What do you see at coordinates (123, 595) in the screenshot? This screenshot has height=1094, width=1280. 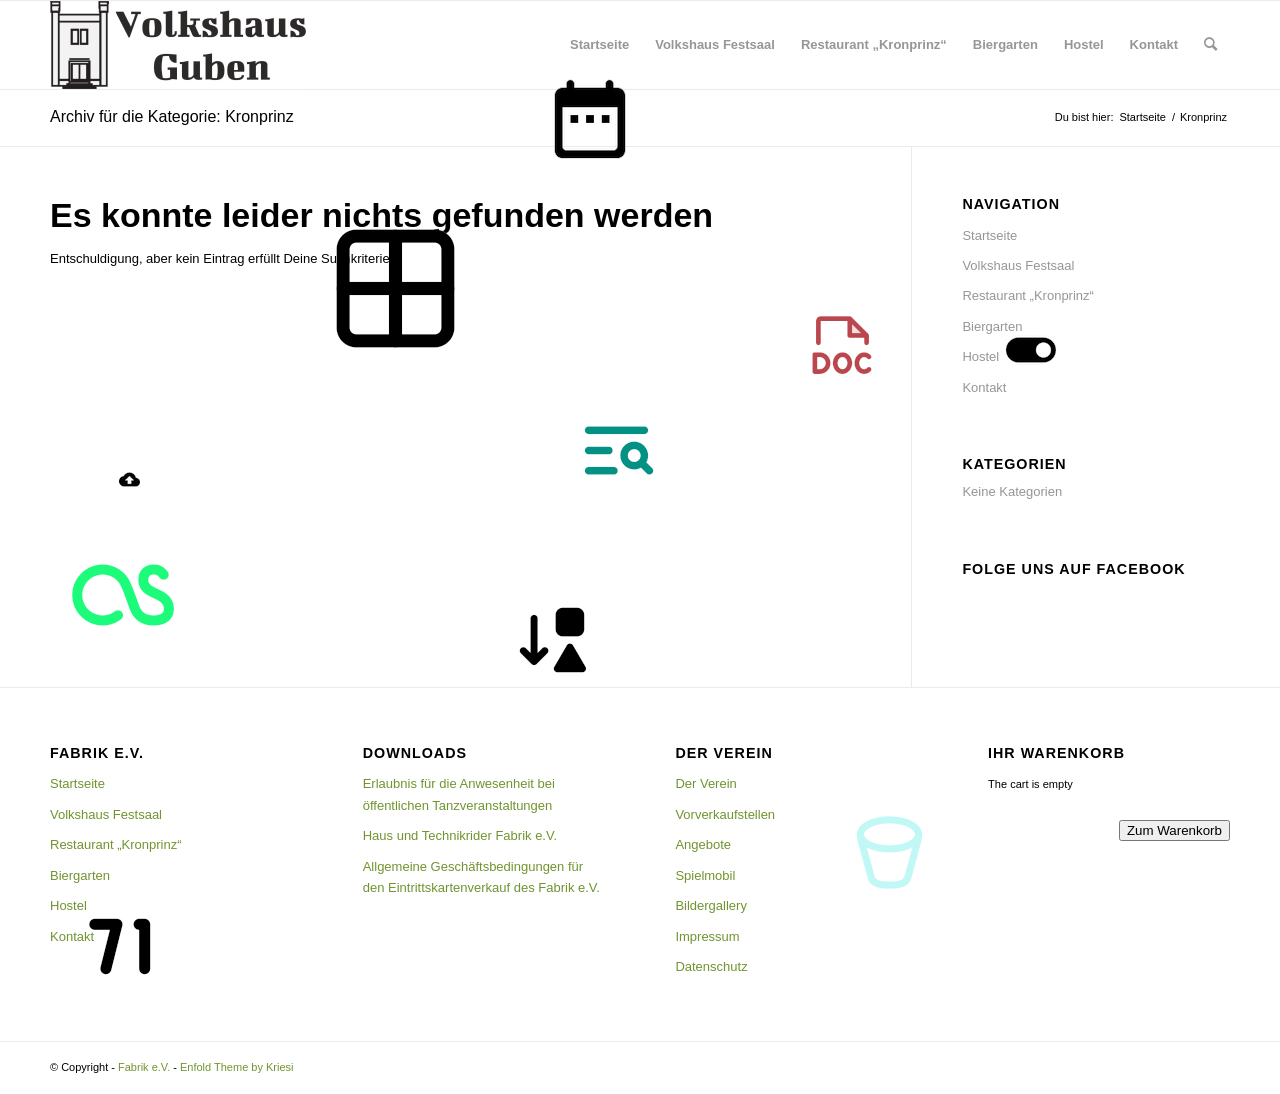 I see `connect to Last.fm account` at bounding box center [123, 595].